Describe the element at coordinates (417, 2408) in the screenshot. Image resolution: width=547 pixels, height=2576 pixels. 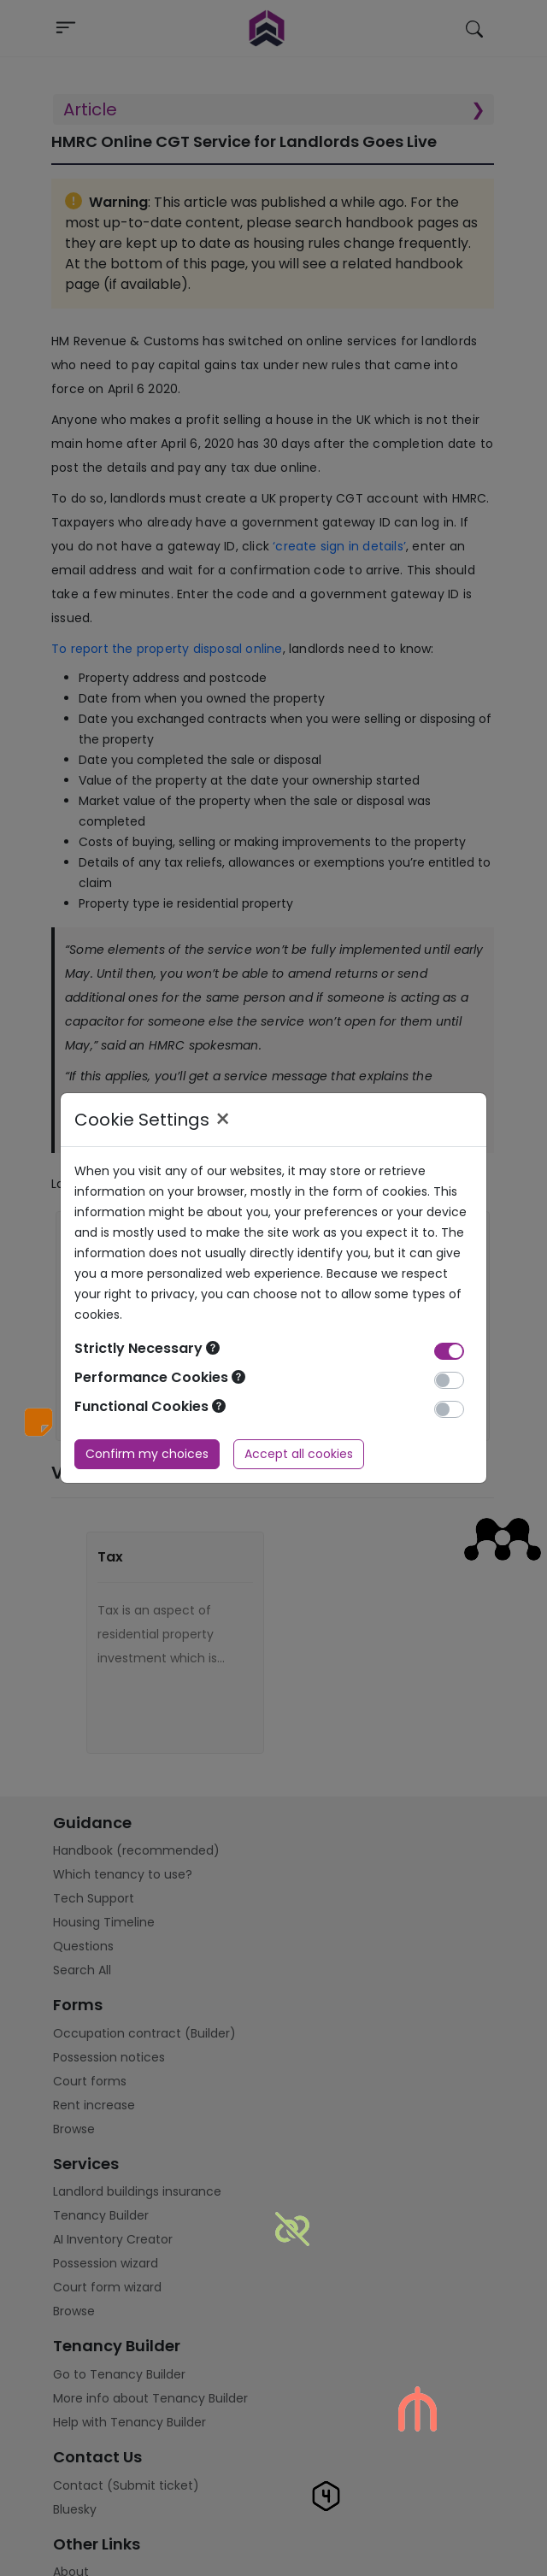
I see `indicates azerbaijani manat currency` at that location.